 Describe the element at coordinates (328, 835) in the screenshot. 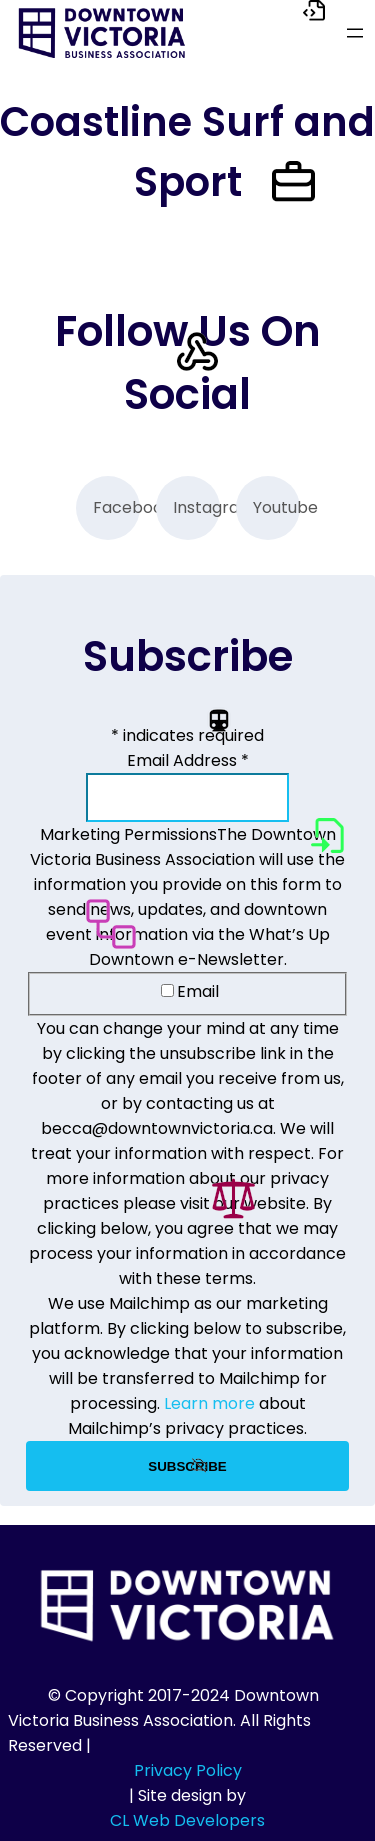

I see `indicates a file has been moved to another location` at that location.